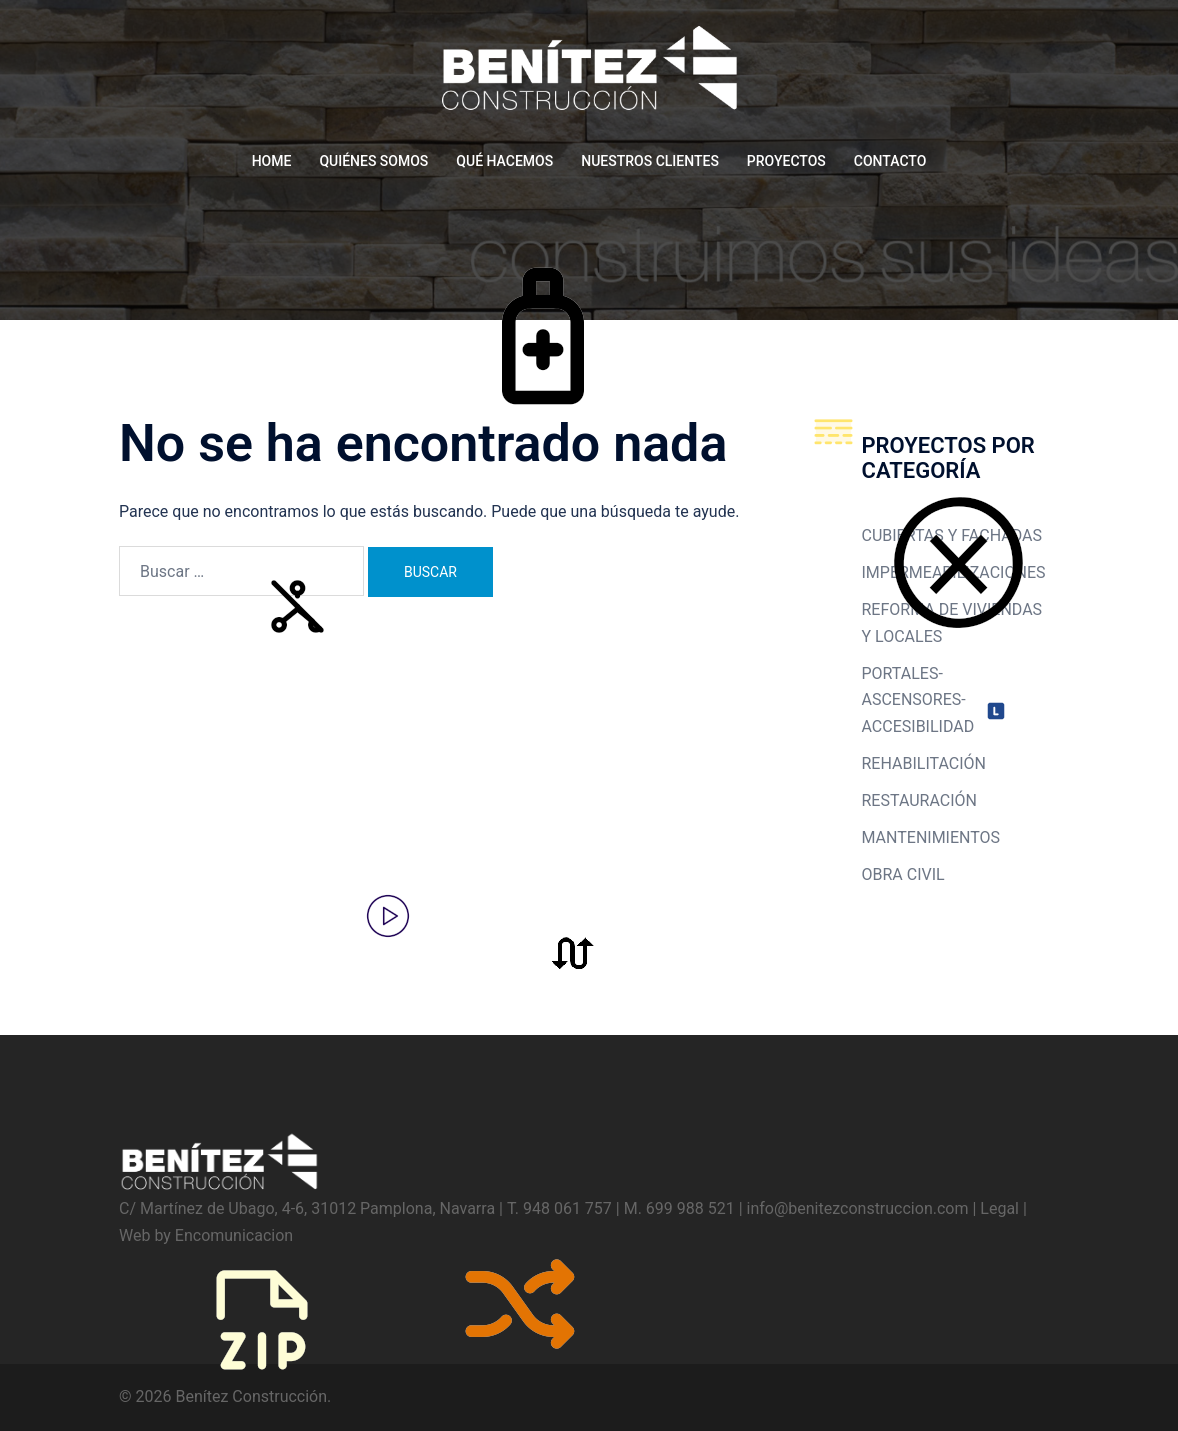 Image resolution: width=1178 pixels, height=1431 pixels. What do you see at coordinates (262, 1324) in the screenshot?
I see `compress files into a zip archive` at bounding box center [262, 1324].